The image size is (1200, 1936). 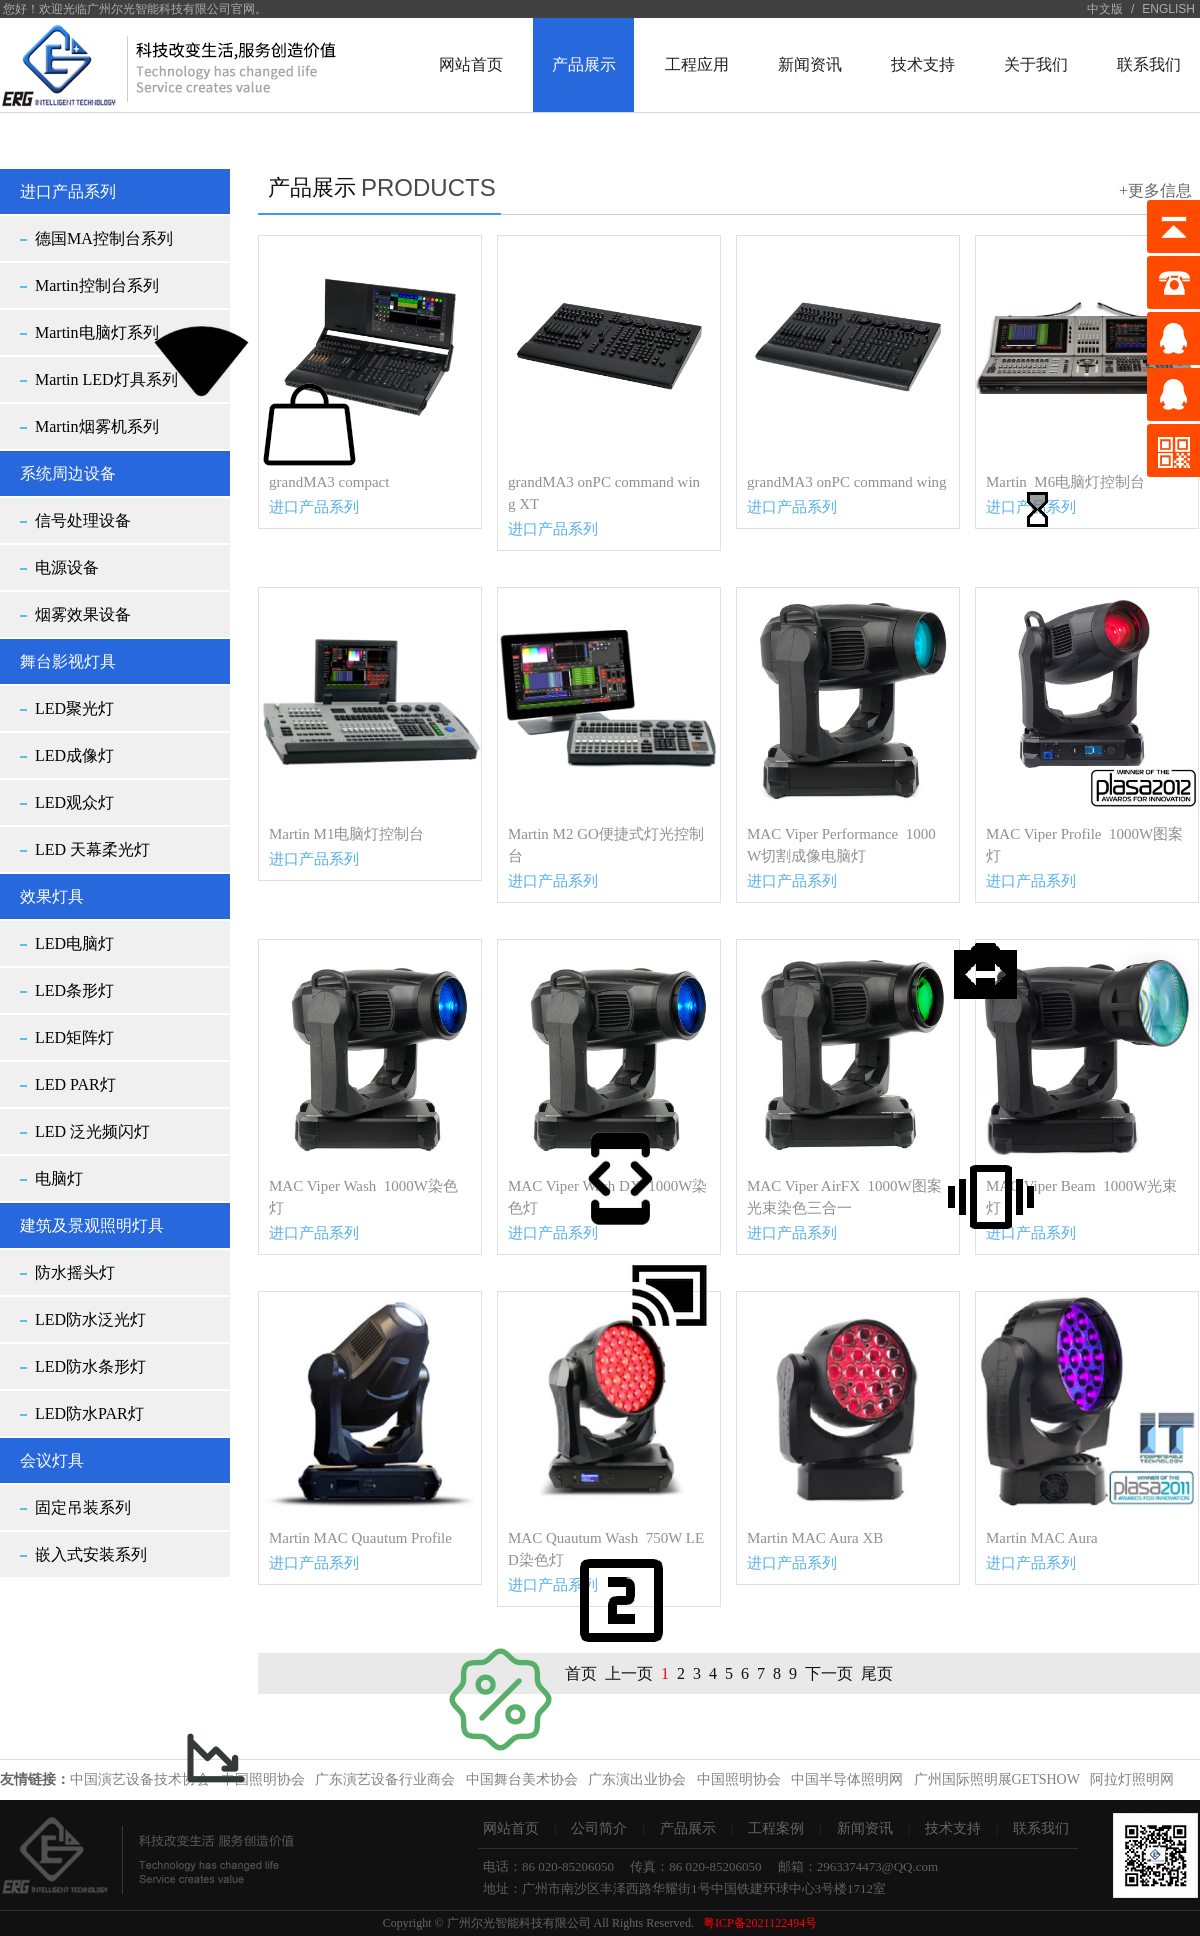 I want to click on view declining metrics or performance data, so click(x=216, y=1758).